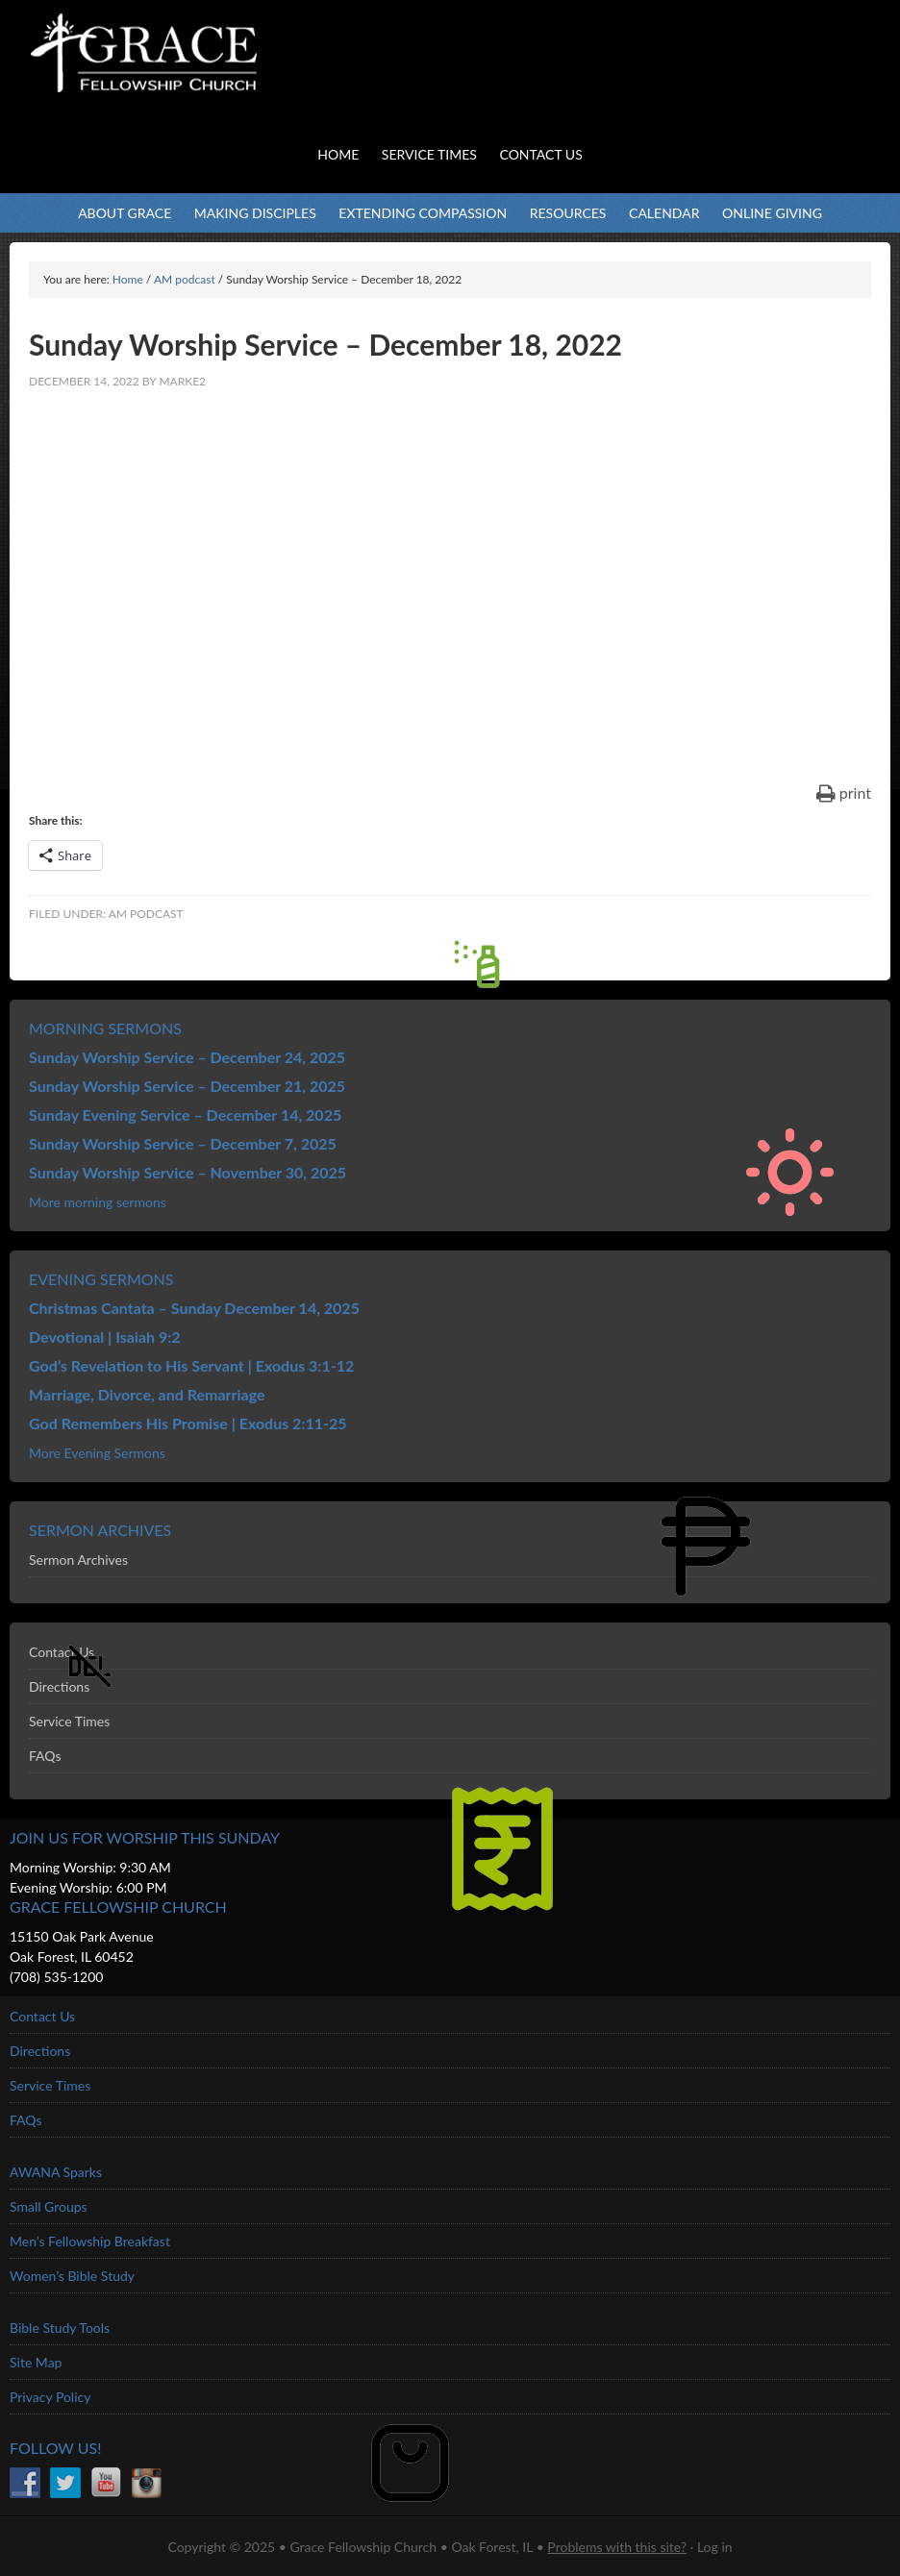  Describe the element at coordinates (89, 1666) in the screenshot. I see `http delete request disabled or unavailable` at that location.